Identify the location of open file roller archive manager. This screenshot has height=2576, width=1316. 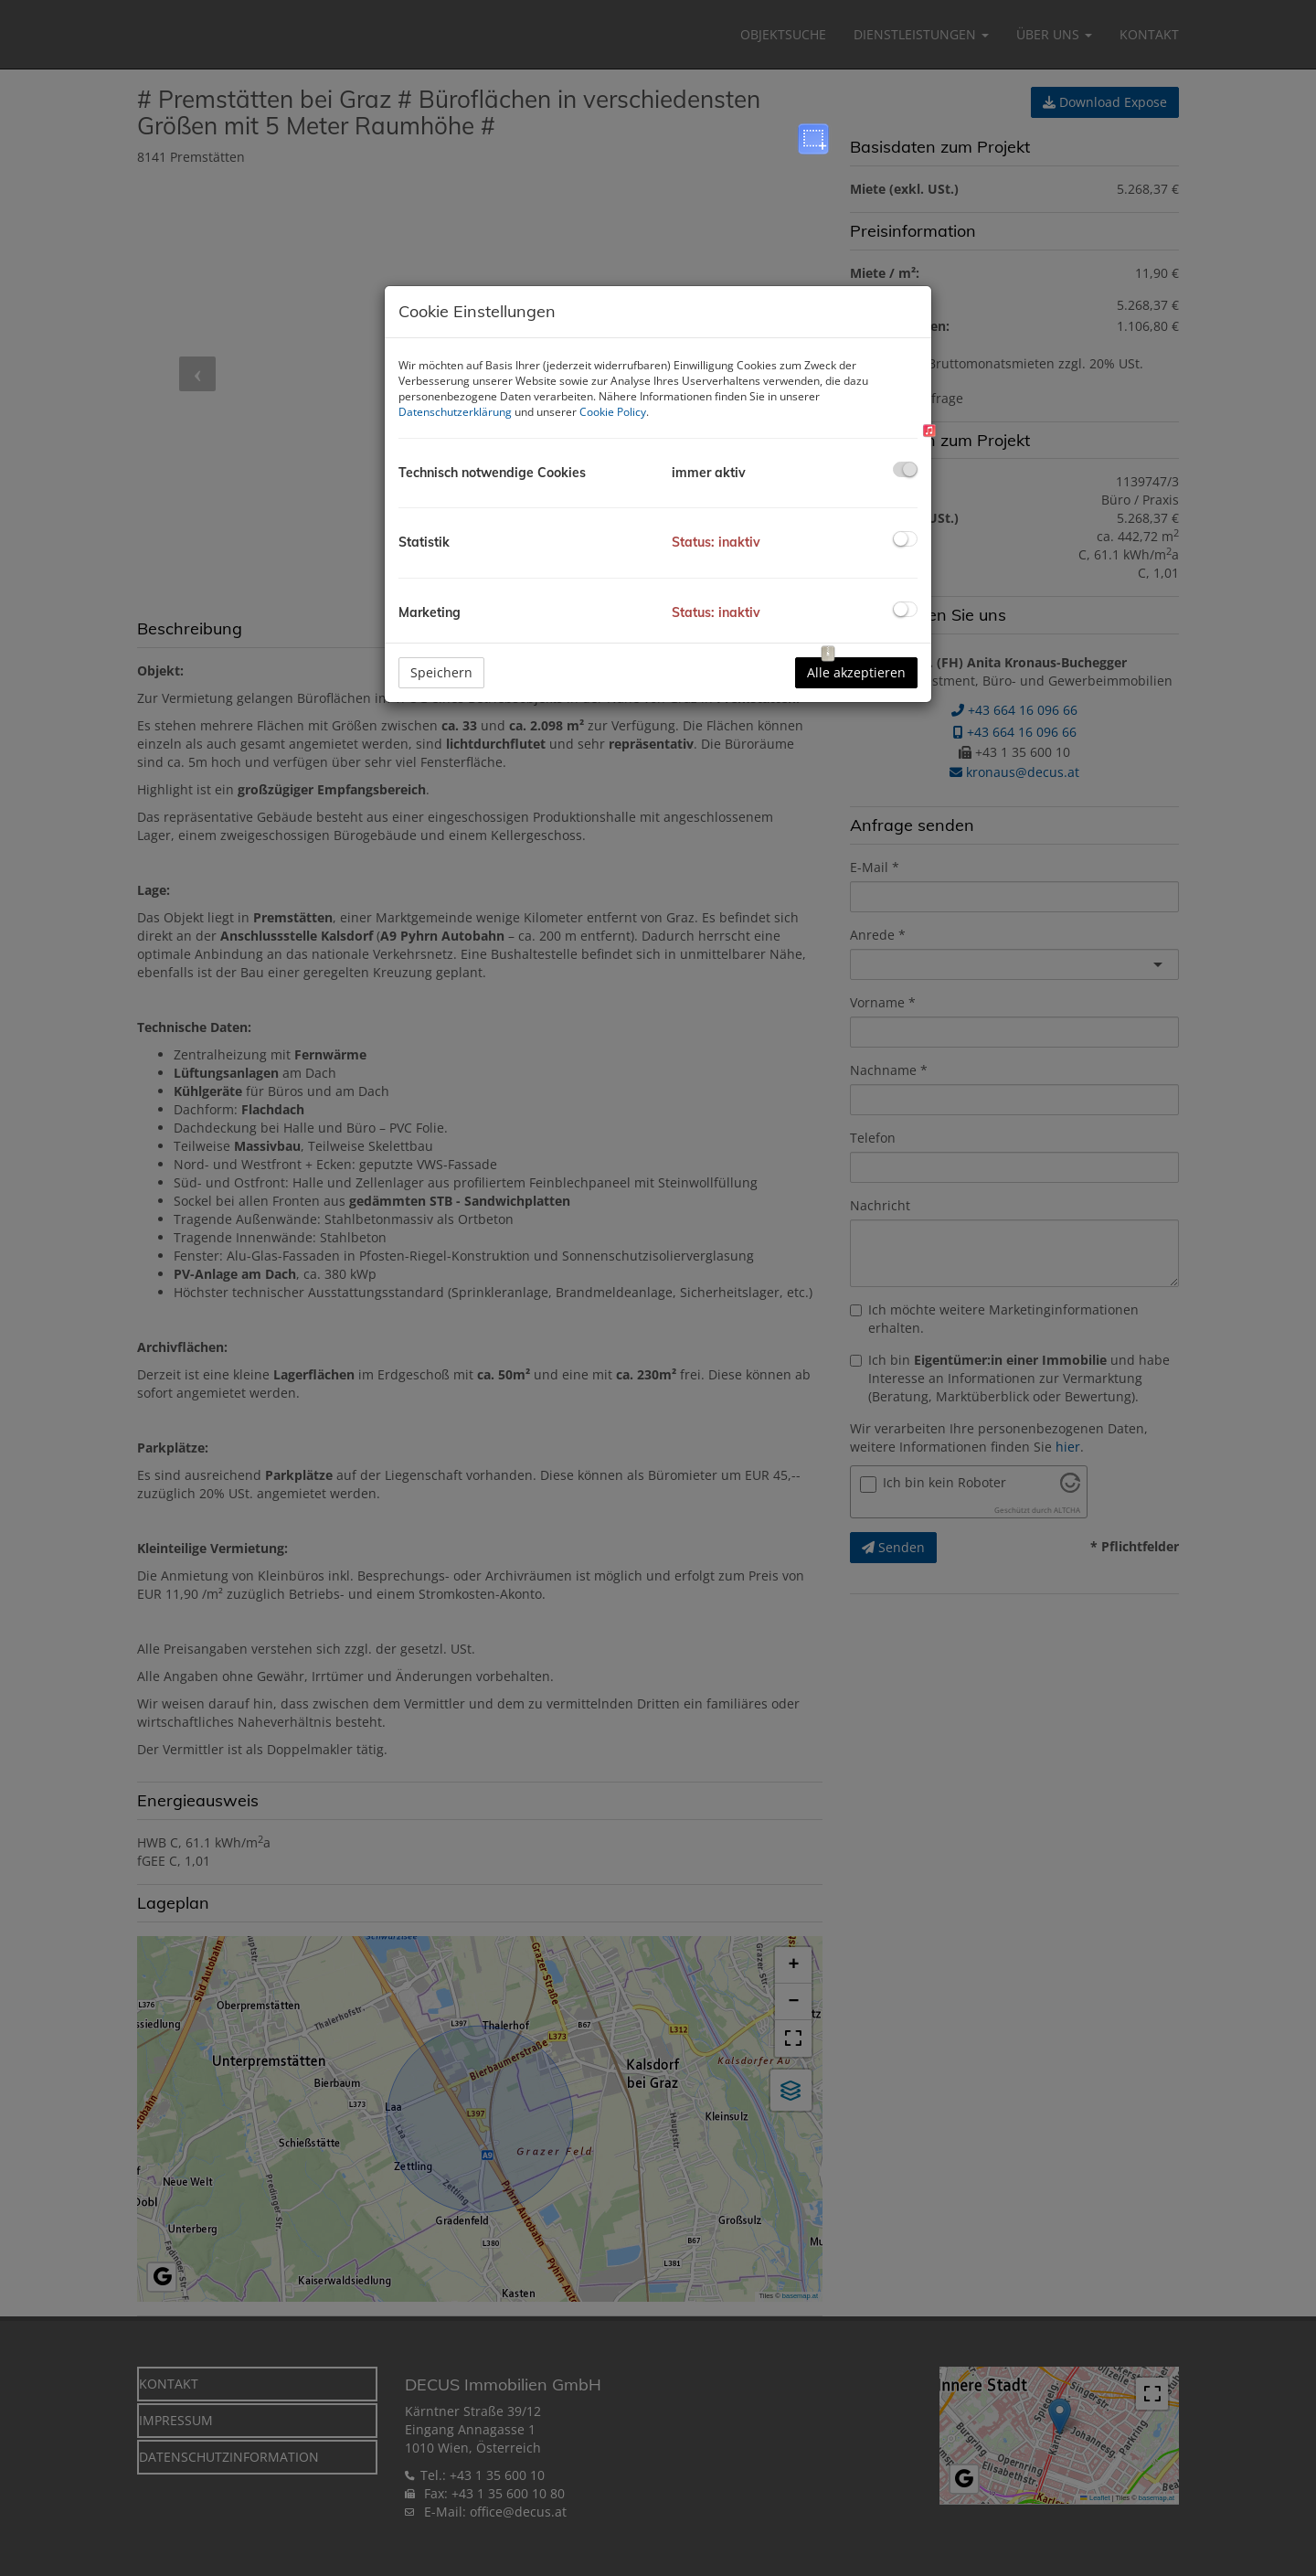
(828, 654).